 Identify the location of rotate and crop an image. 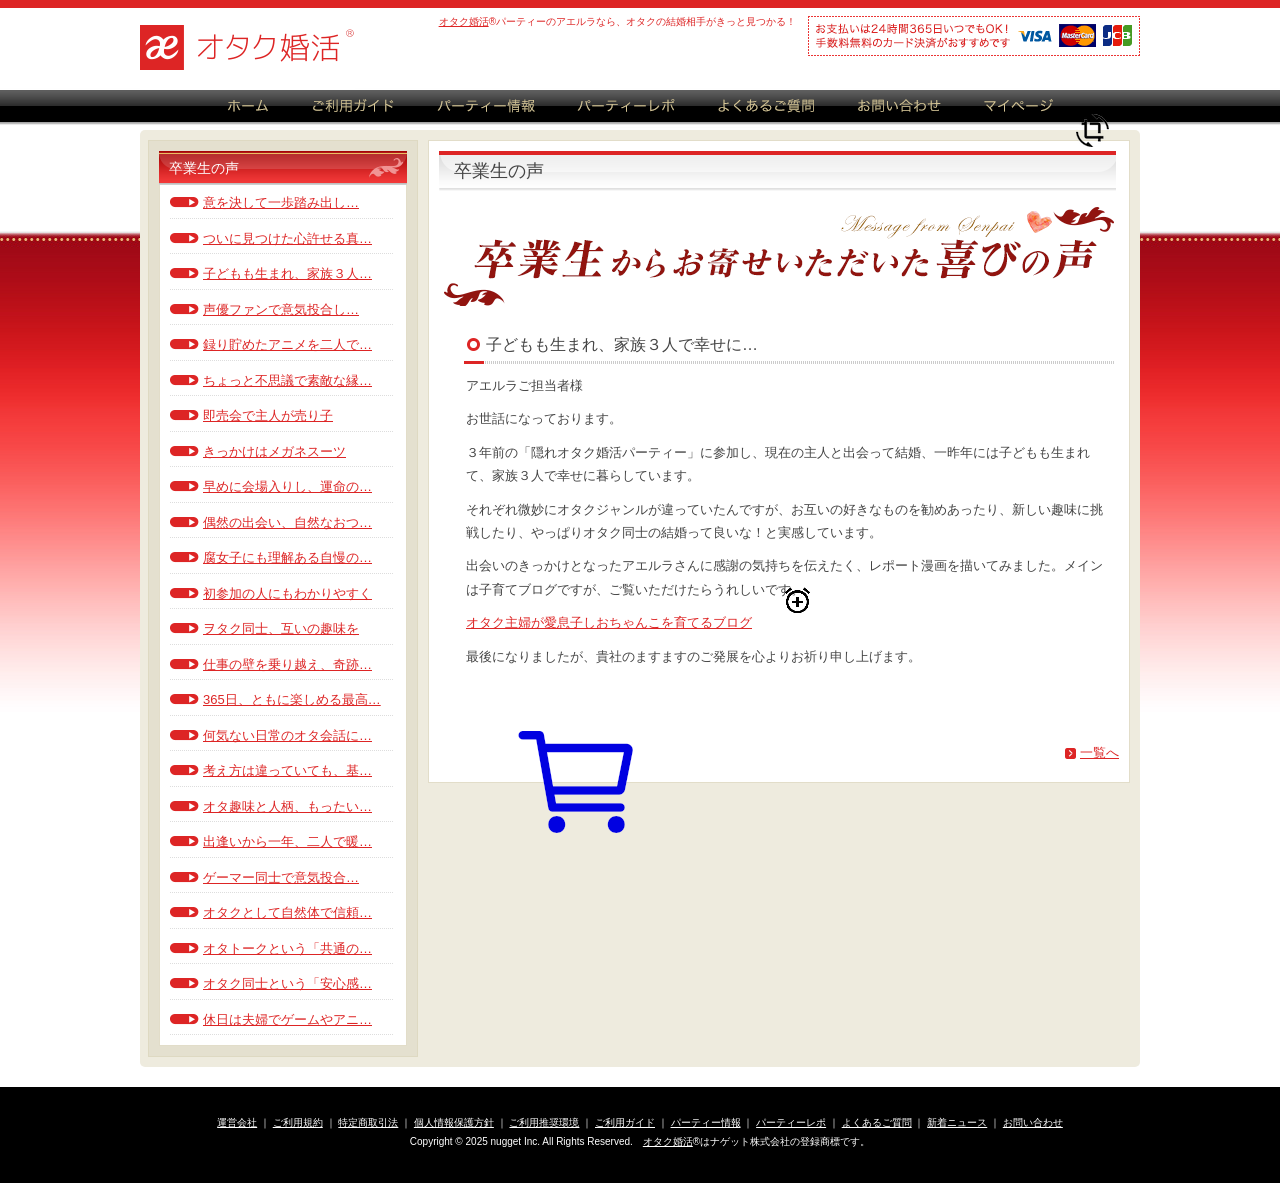
(1092, 130).